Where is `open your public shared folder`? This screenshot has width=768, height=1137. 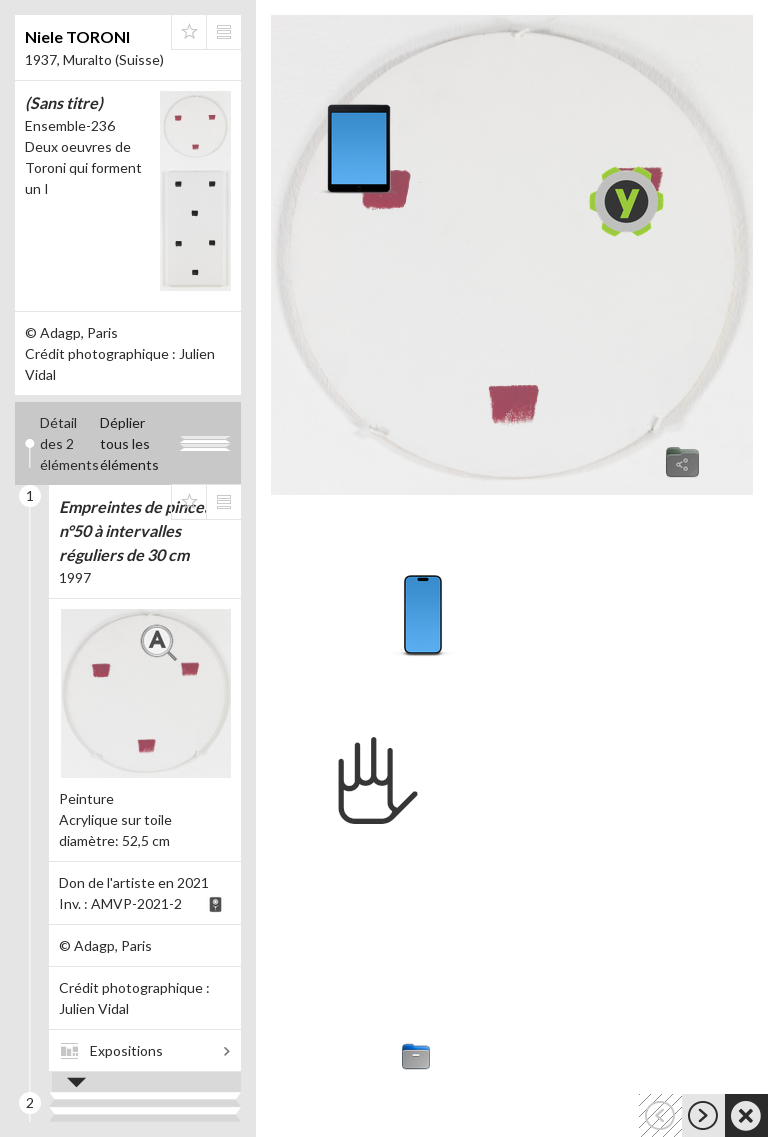 open your public shared folder is located at coordinates (682, 461).